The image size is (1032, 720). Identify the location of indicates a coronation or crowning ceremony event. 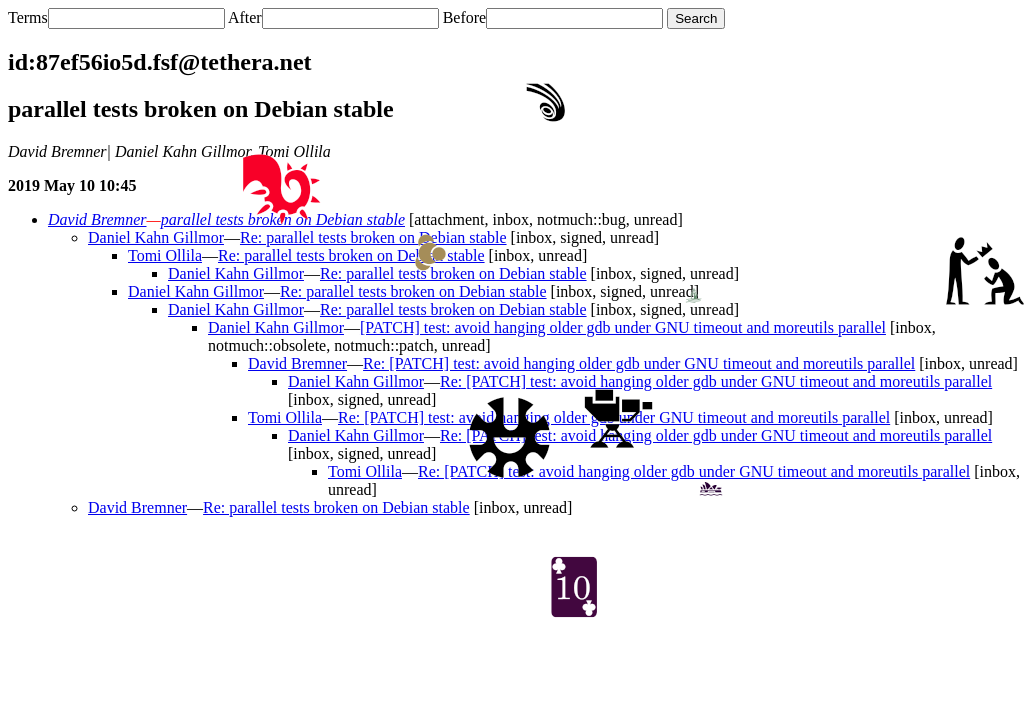
(985, 271).